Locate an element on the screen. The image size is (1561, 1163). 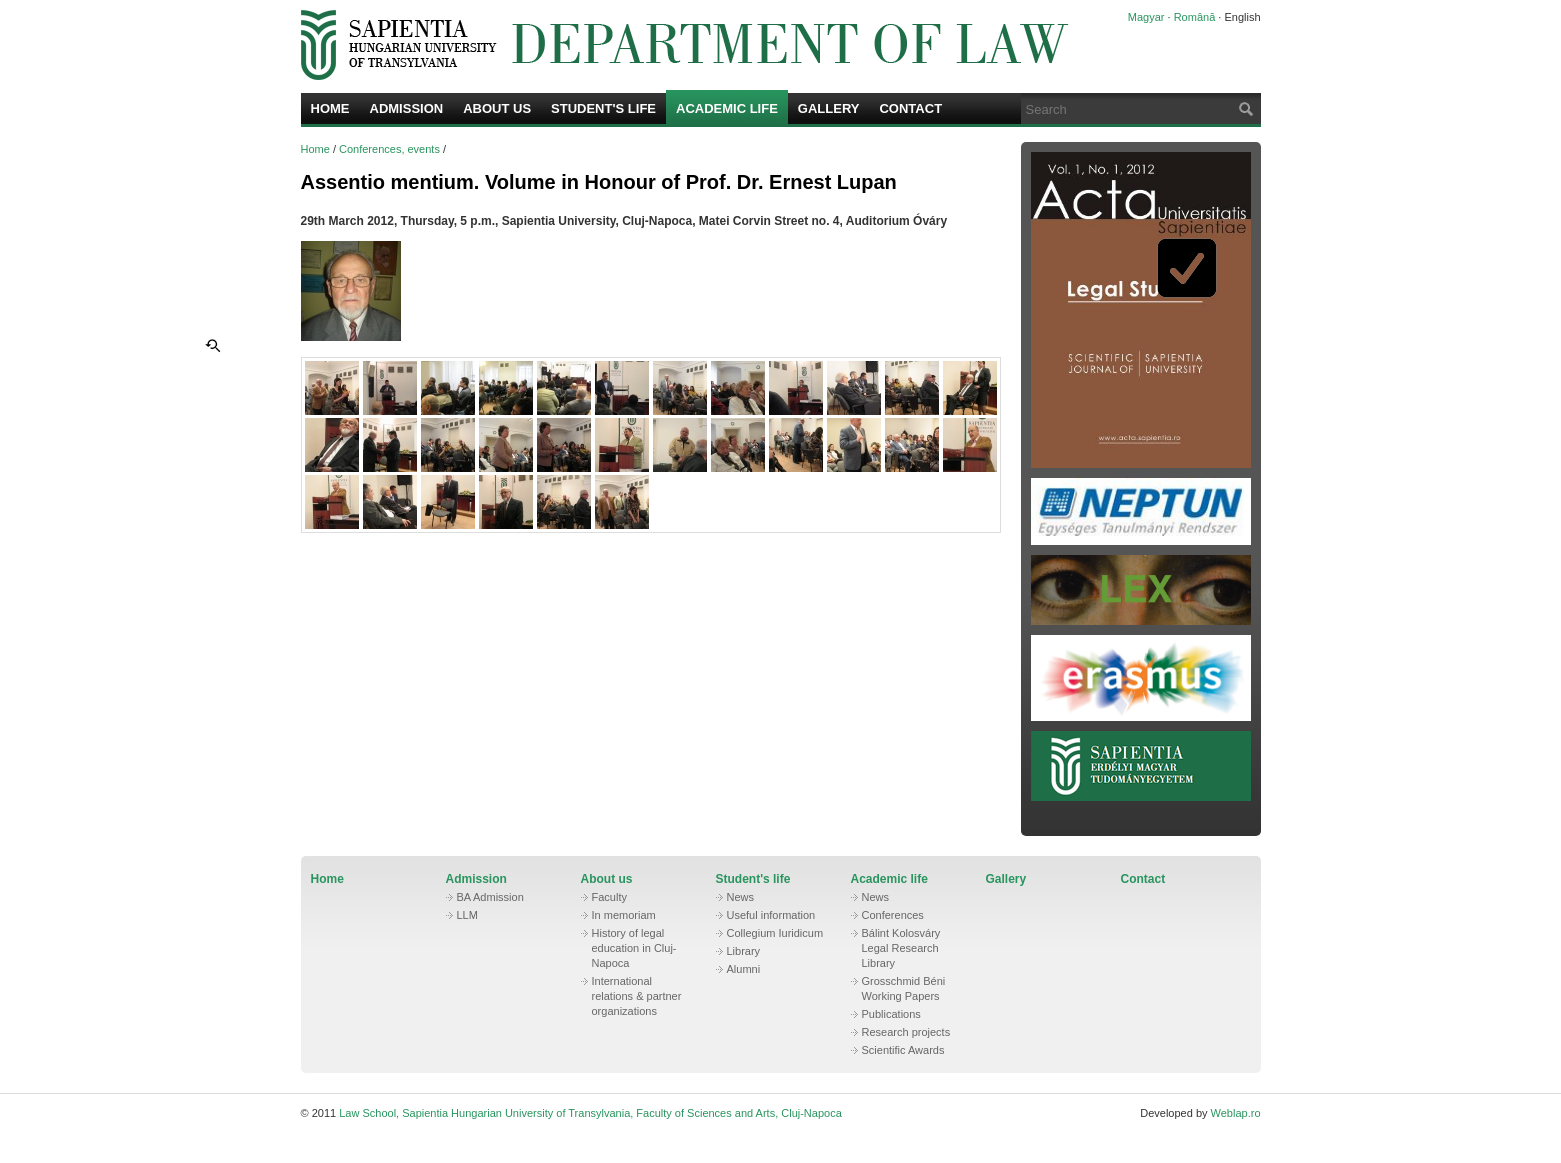
redo or retry a search is located at coordinates (213, 346).